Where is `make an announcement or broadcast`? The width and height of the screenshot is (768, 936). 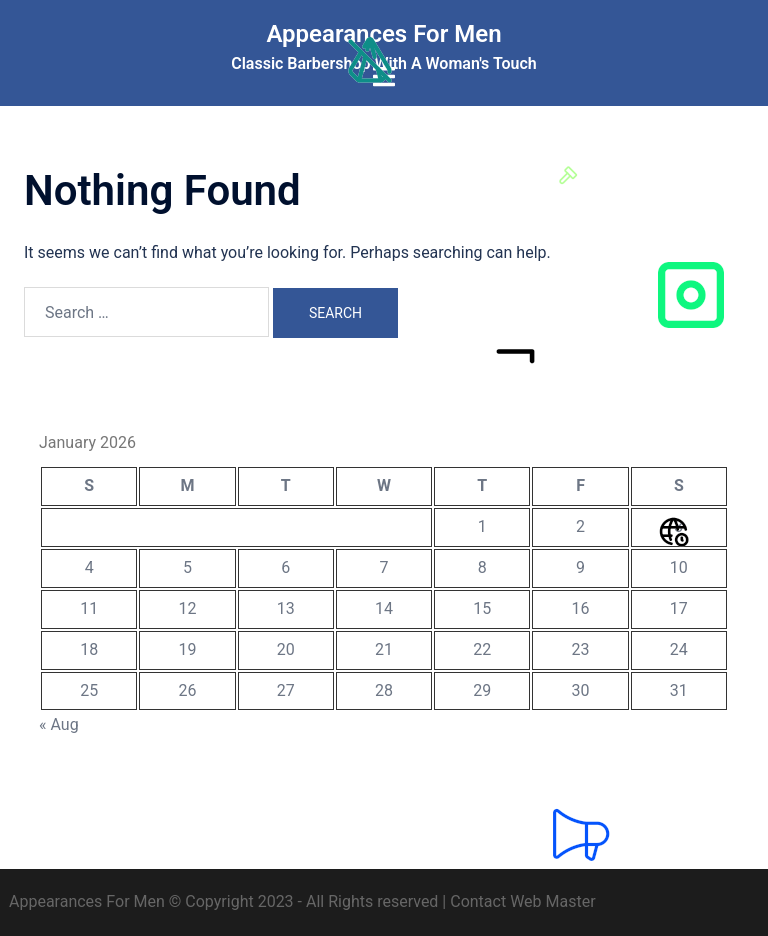 make an announcement or broadcast is located at coordinates (578, 836).